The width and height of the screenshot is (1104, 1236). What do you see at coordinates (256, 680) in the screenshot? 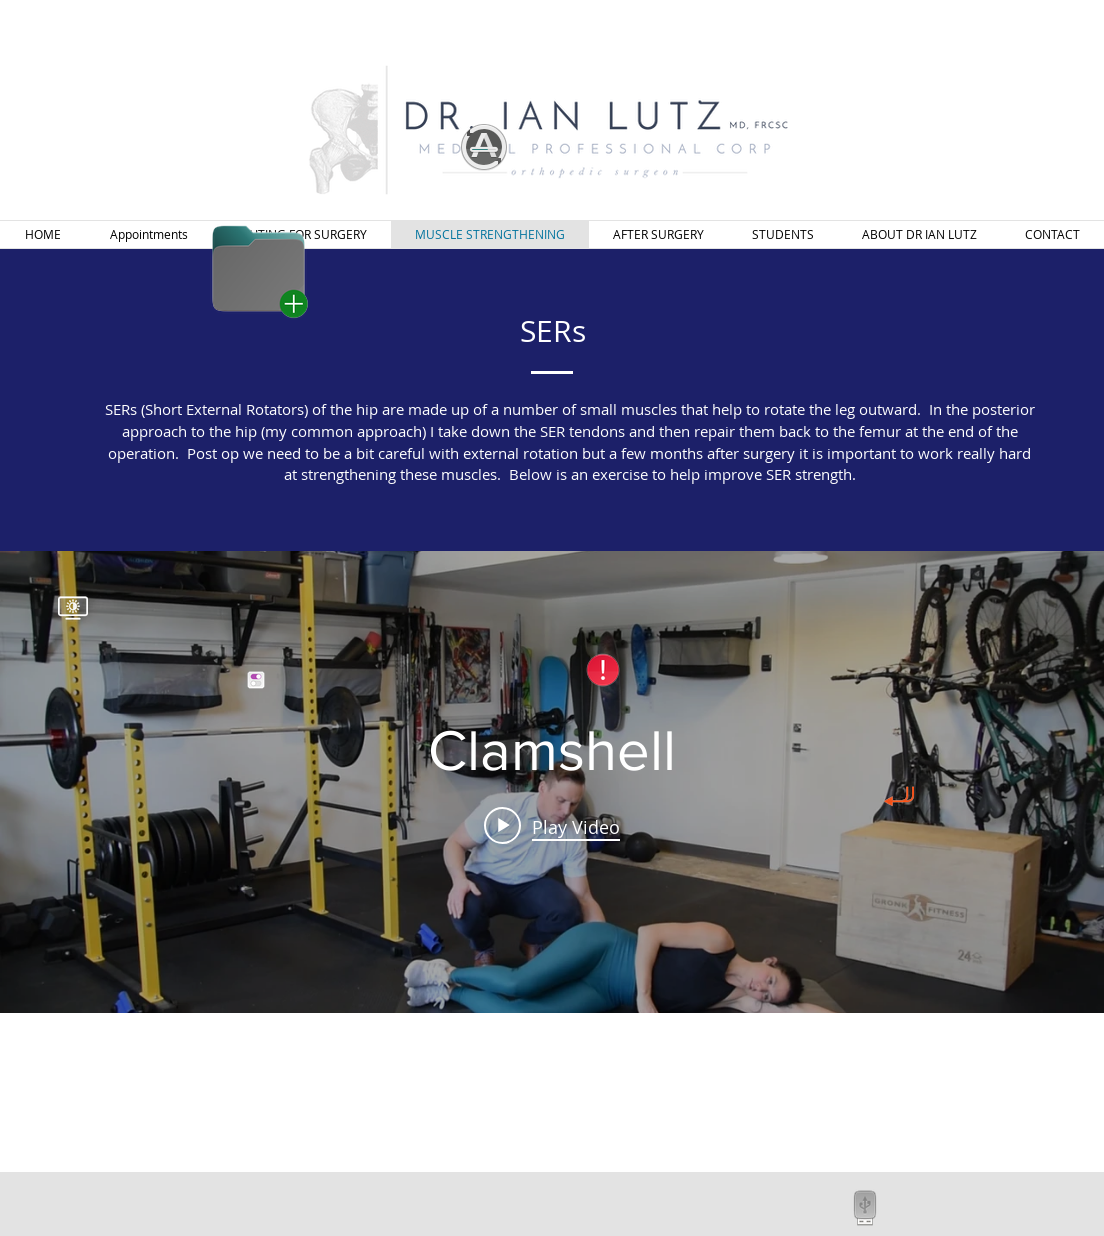
I see `open gnome tweaks settings` at bounding box center [256, 680].